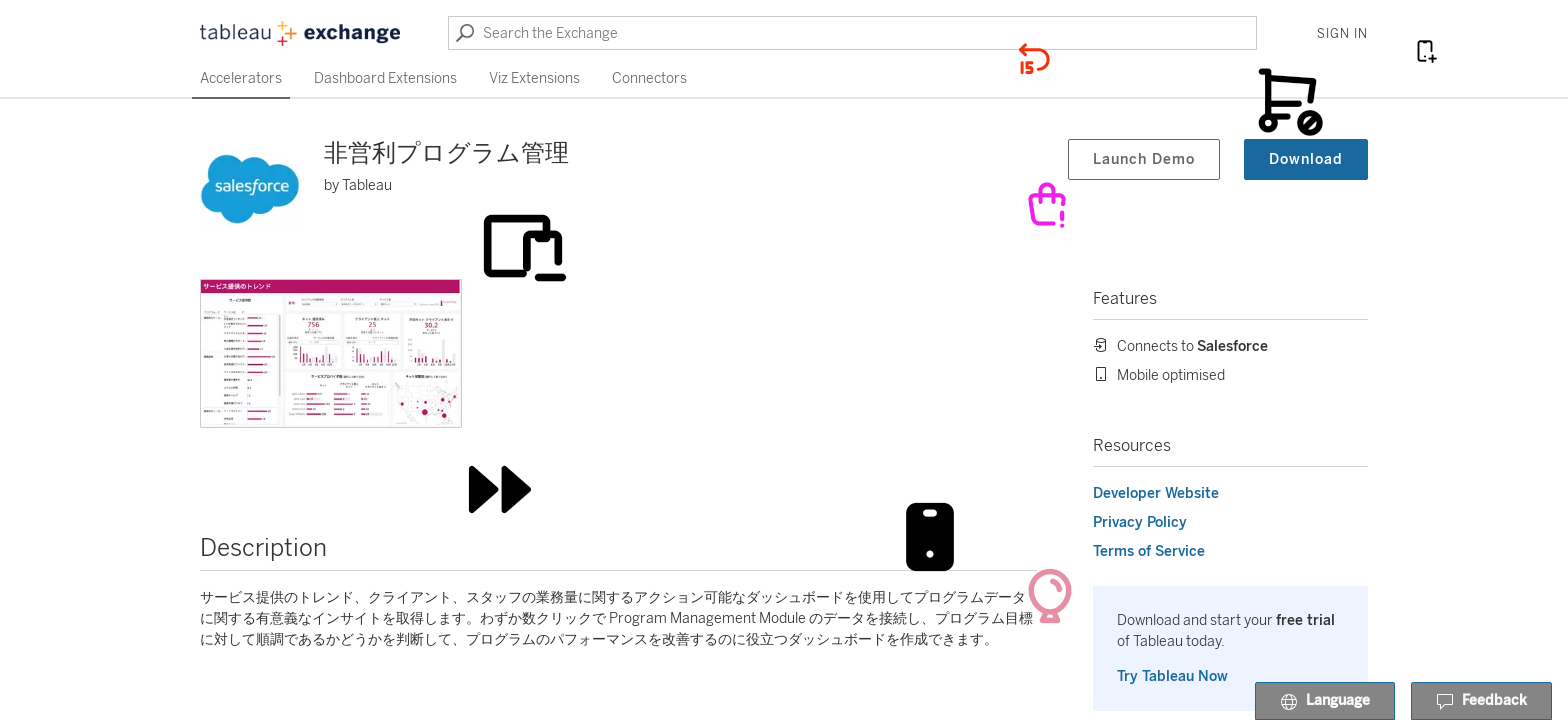  Describe the element at coordinates (1050, 596) in the screenshot. I see `celebrate an event or milestone` at that location.